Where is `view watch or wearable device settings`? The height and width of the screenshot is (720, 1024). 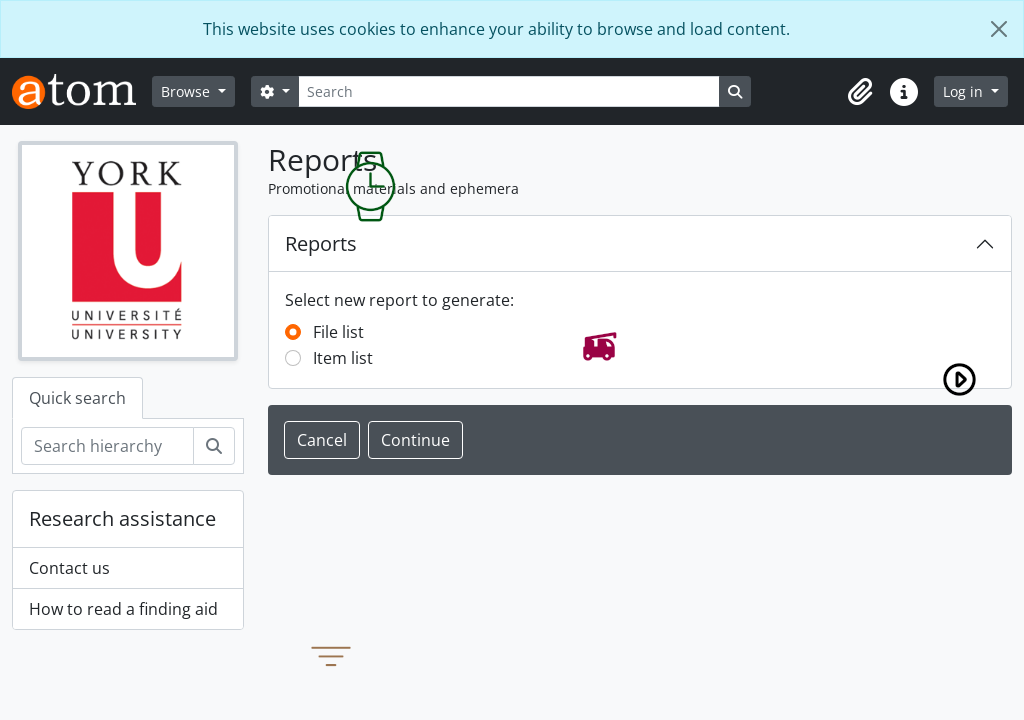
view watch or wearable device settings is located at coordinates (370, 186).